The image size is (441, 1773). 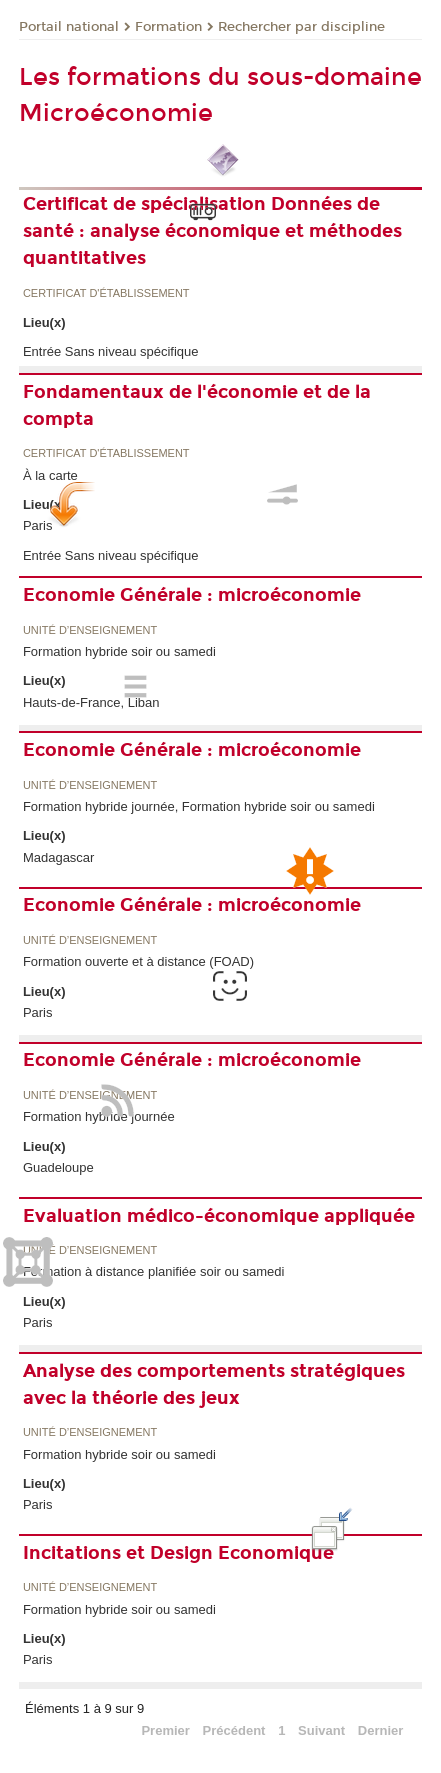 What do you see at coordinates (310, 871) in the screenshot?
I see `indicates a critical software update is available` at bounding box center [310, 871].